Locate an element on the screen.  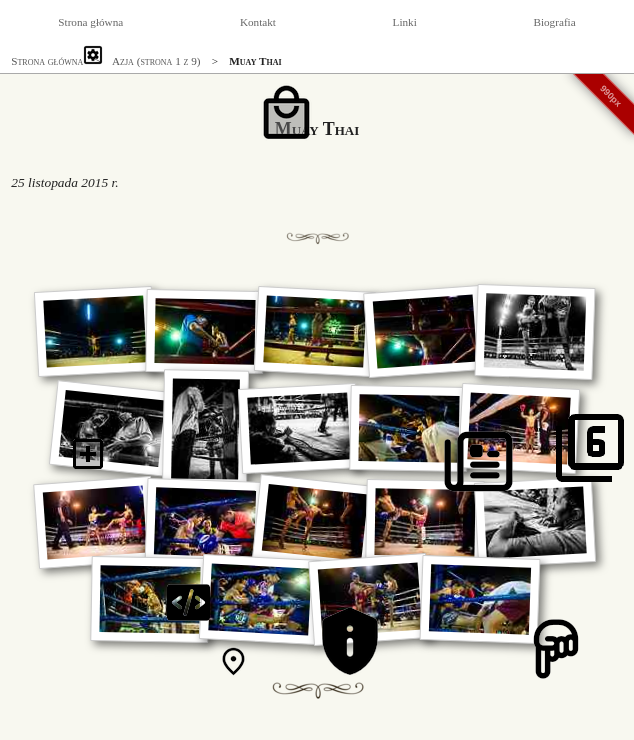
view or select a location on the map is located at coordinates (233, 661).